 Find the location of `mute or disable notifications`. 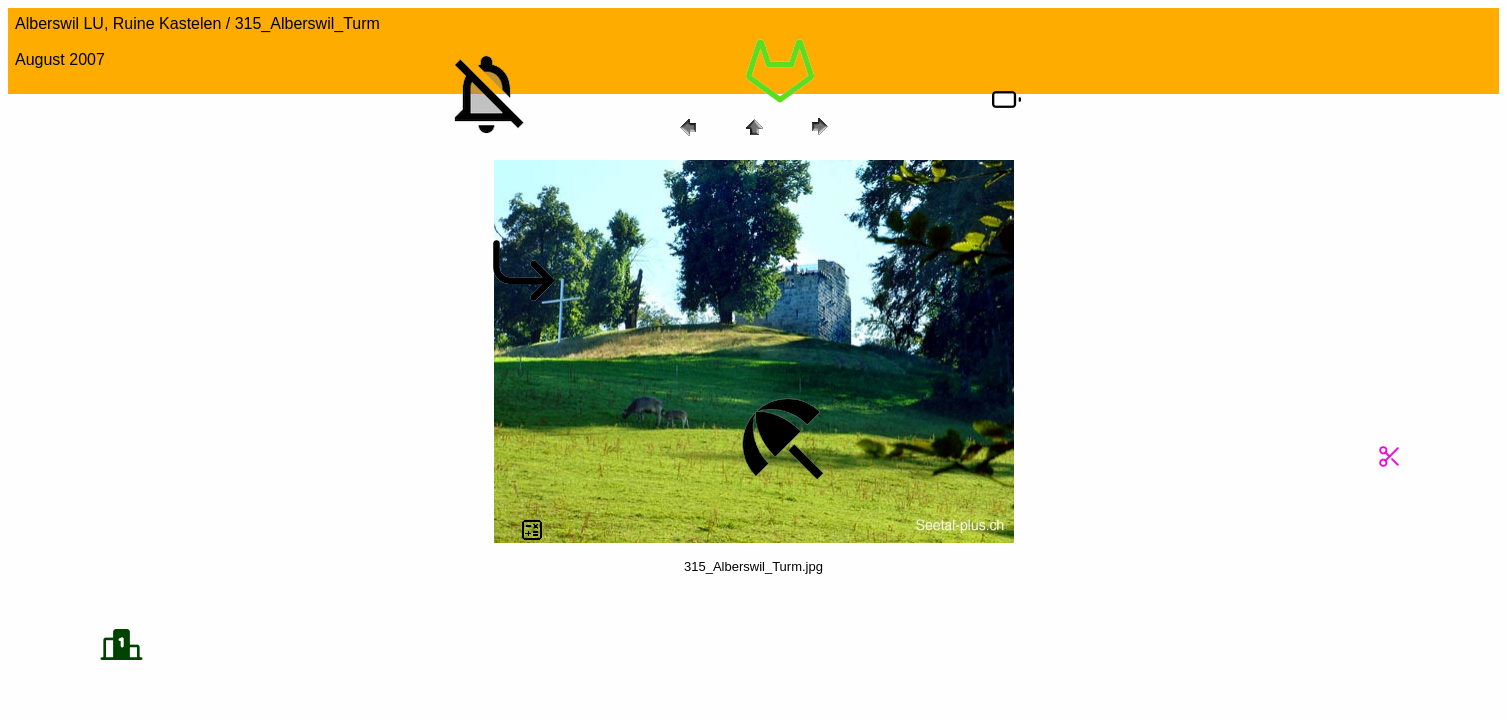

mute or disable notifications is located at coordinates (486, 93).